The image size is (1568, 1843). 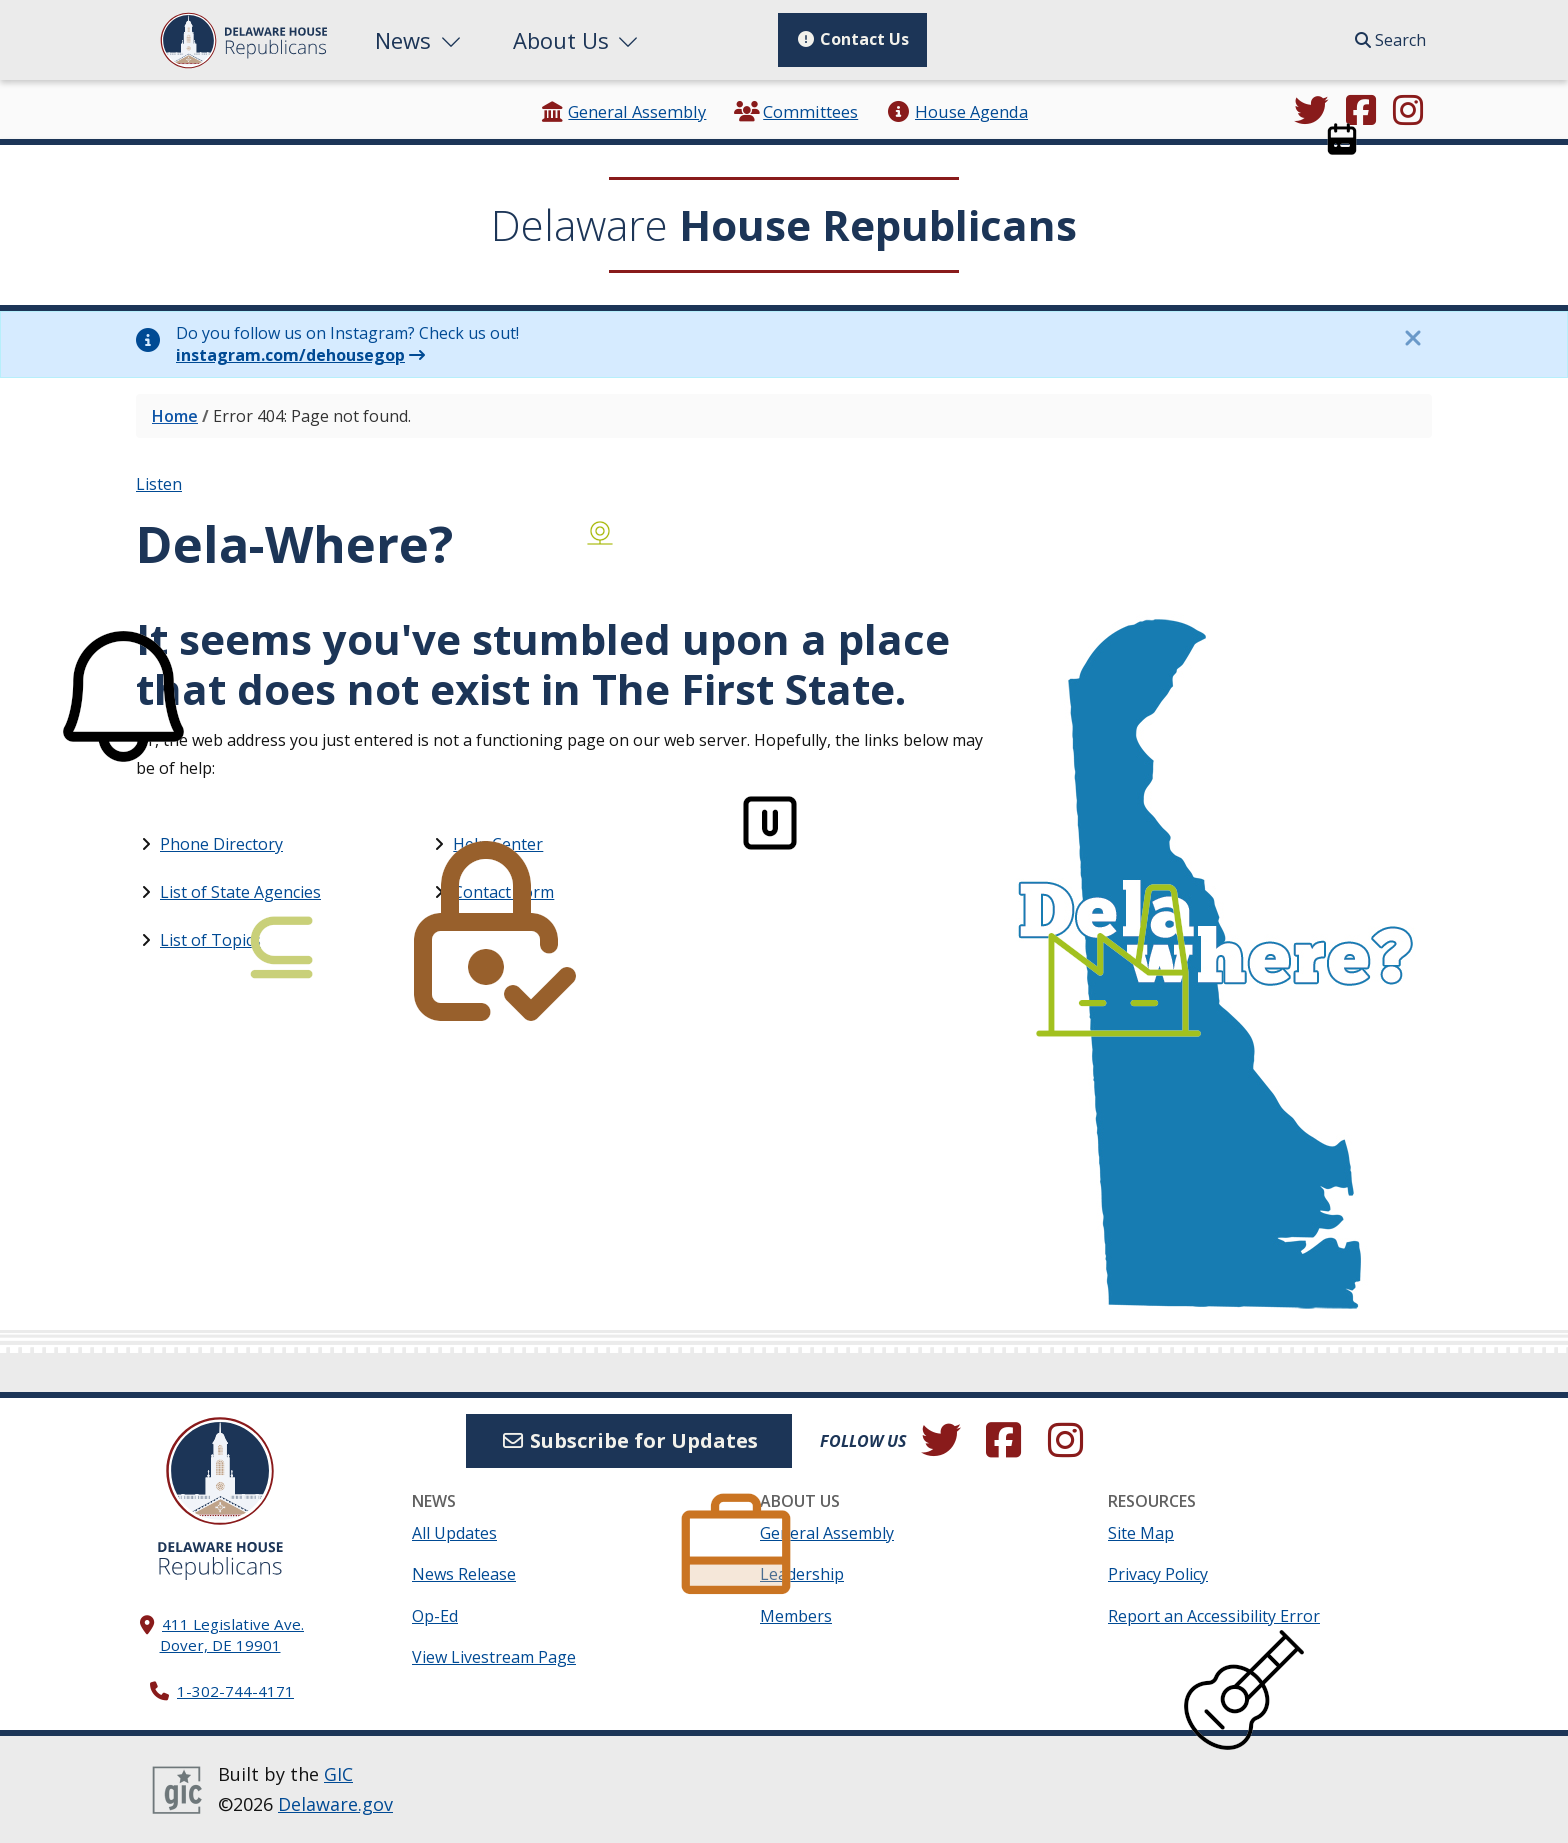 I want to click on access webcam or camera settings, so click(x=600, y=534).